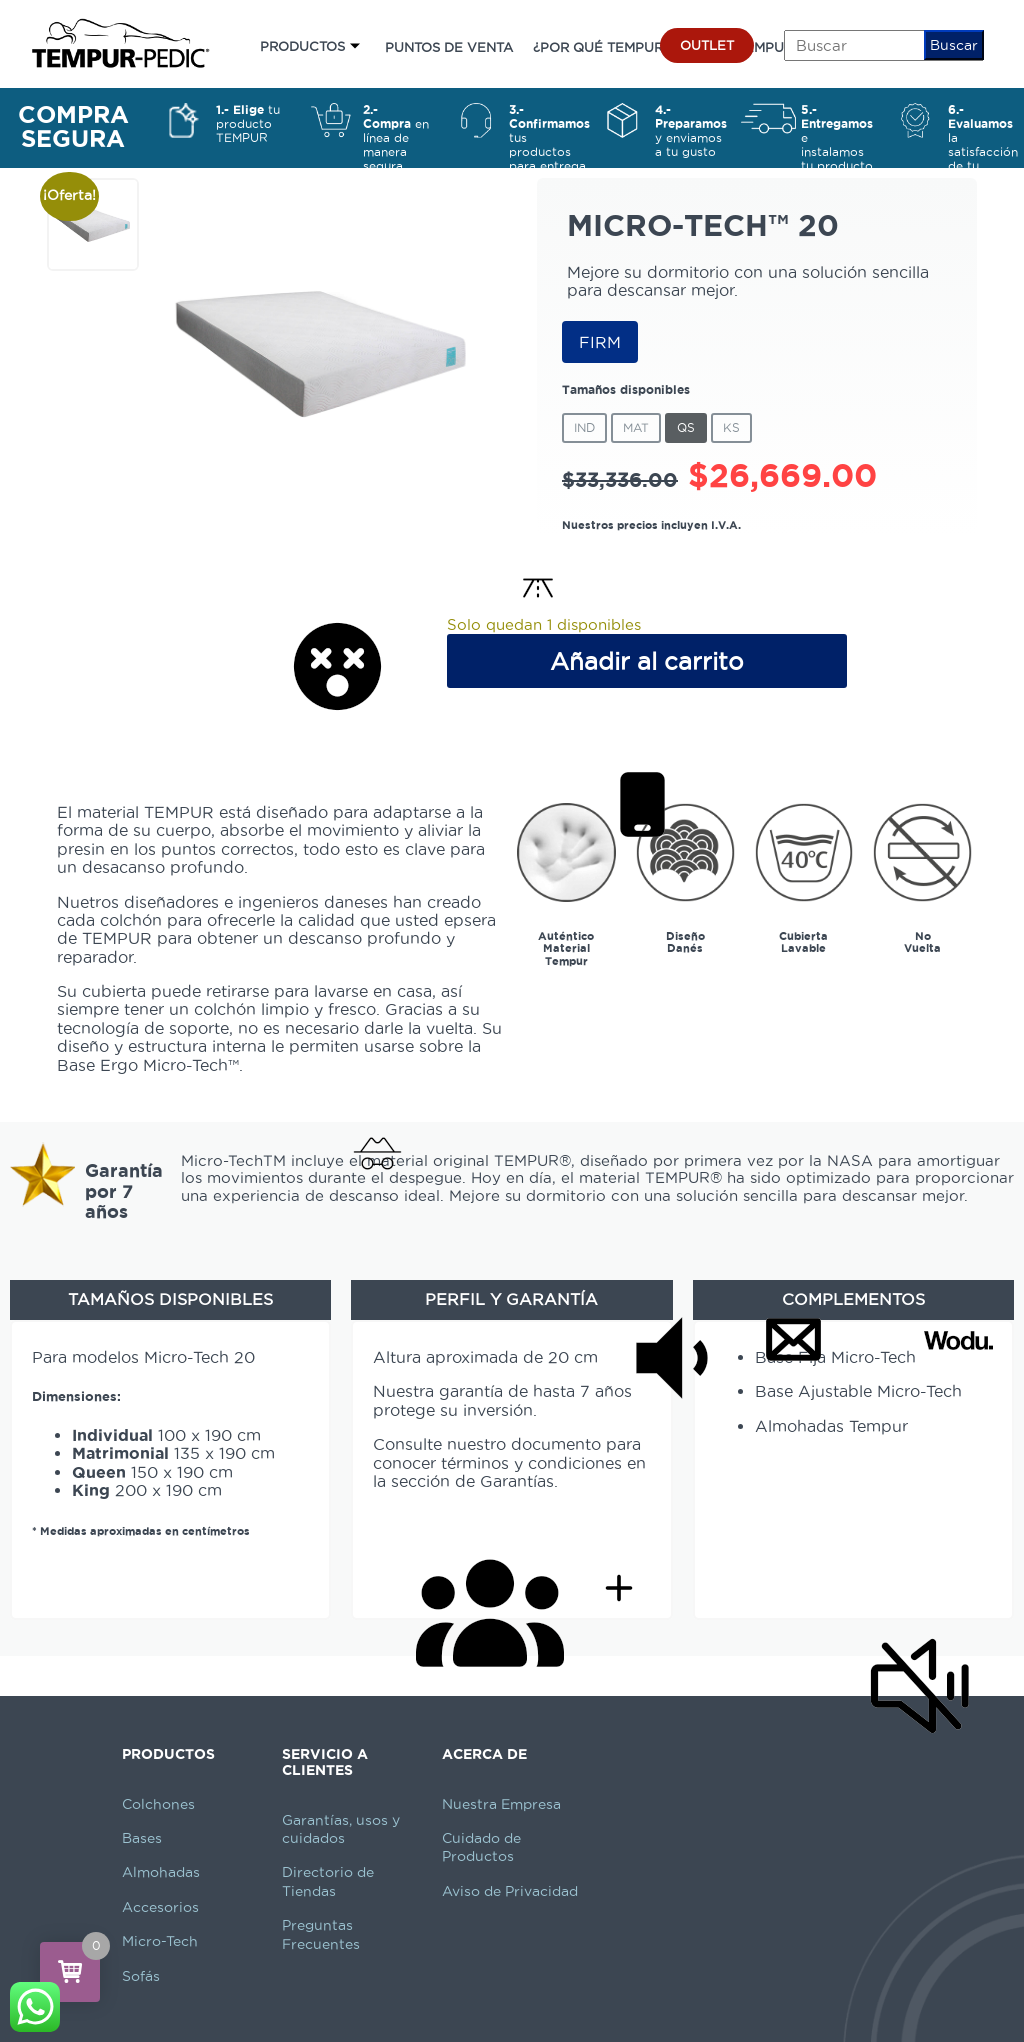  I want to click on open your inbox, so click(793, 1339).